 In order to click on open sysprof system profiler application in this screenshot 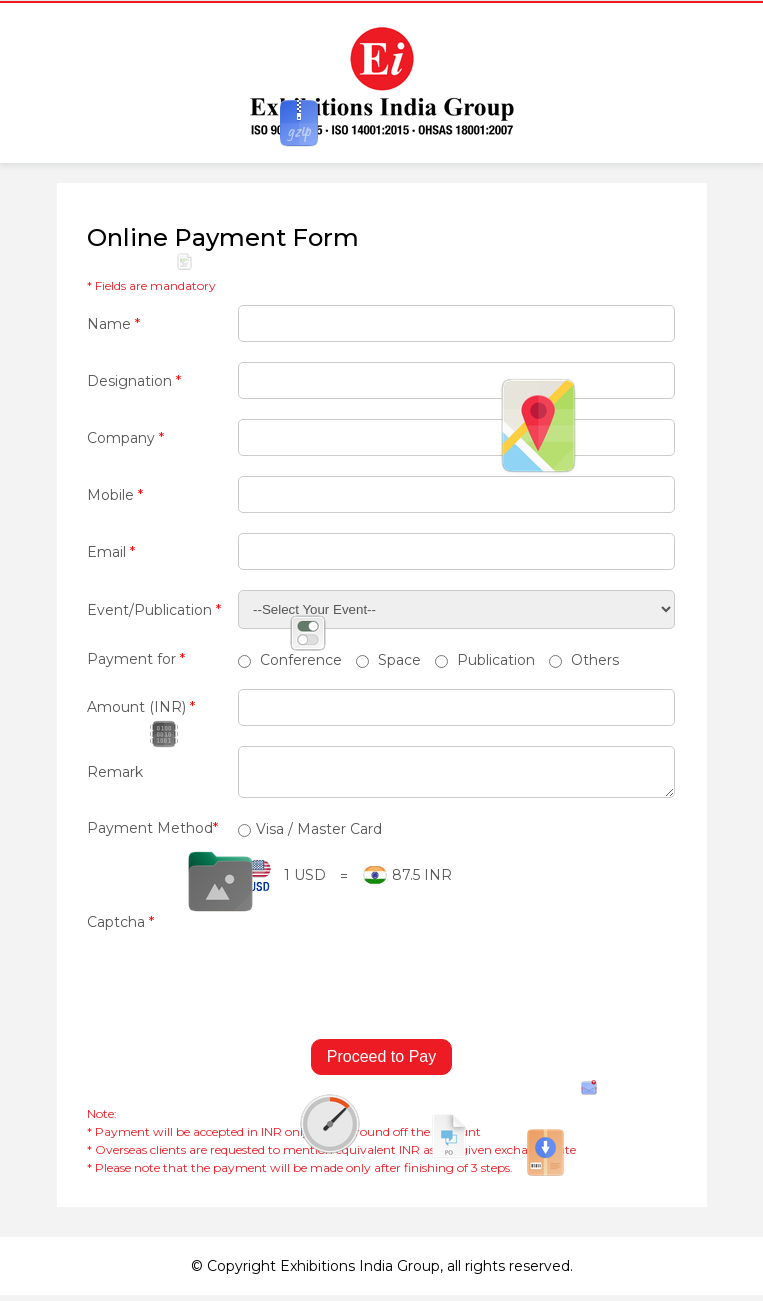, I will do `click(330, 1124)`.